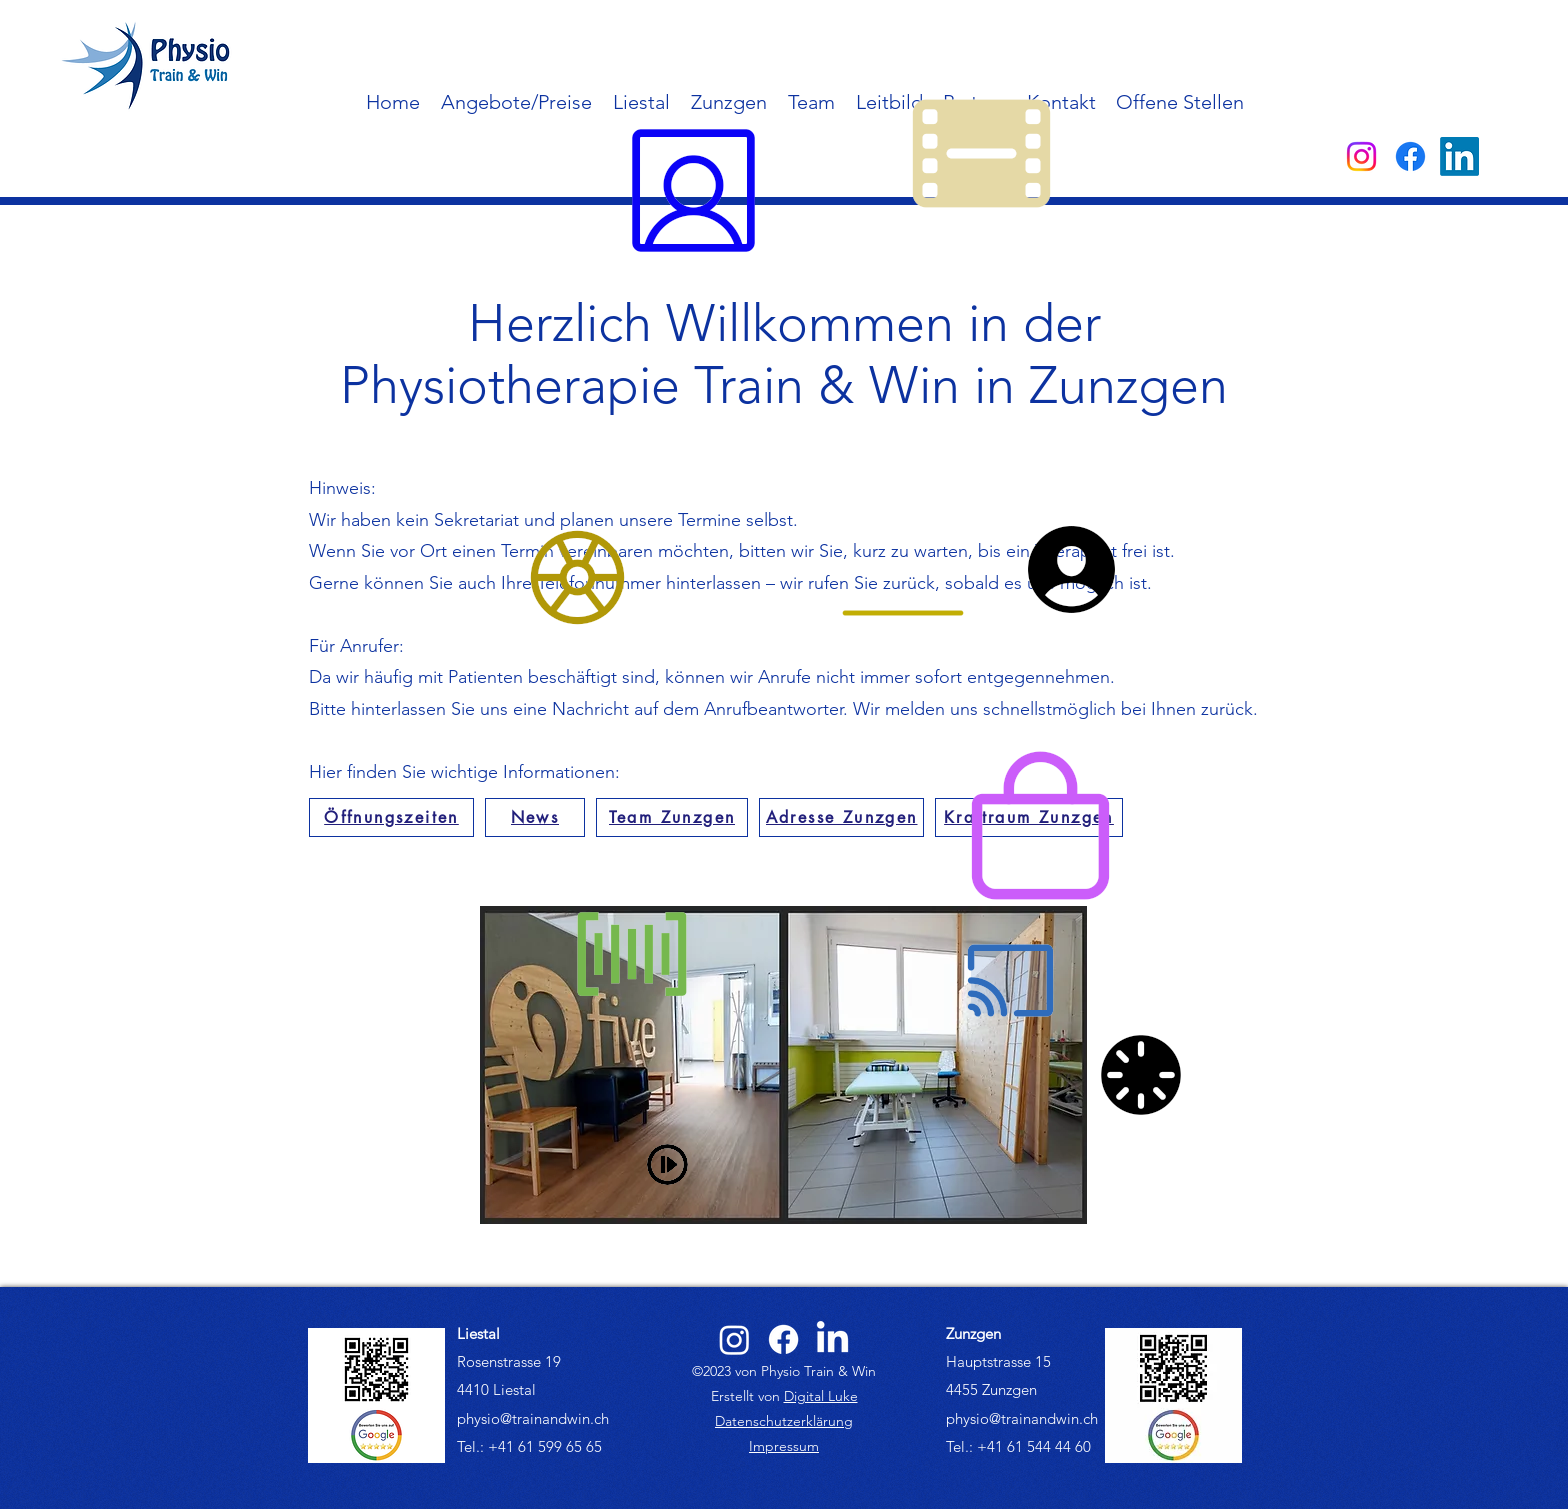  I want to click on skip to next track or media item, so click(667, 1164).